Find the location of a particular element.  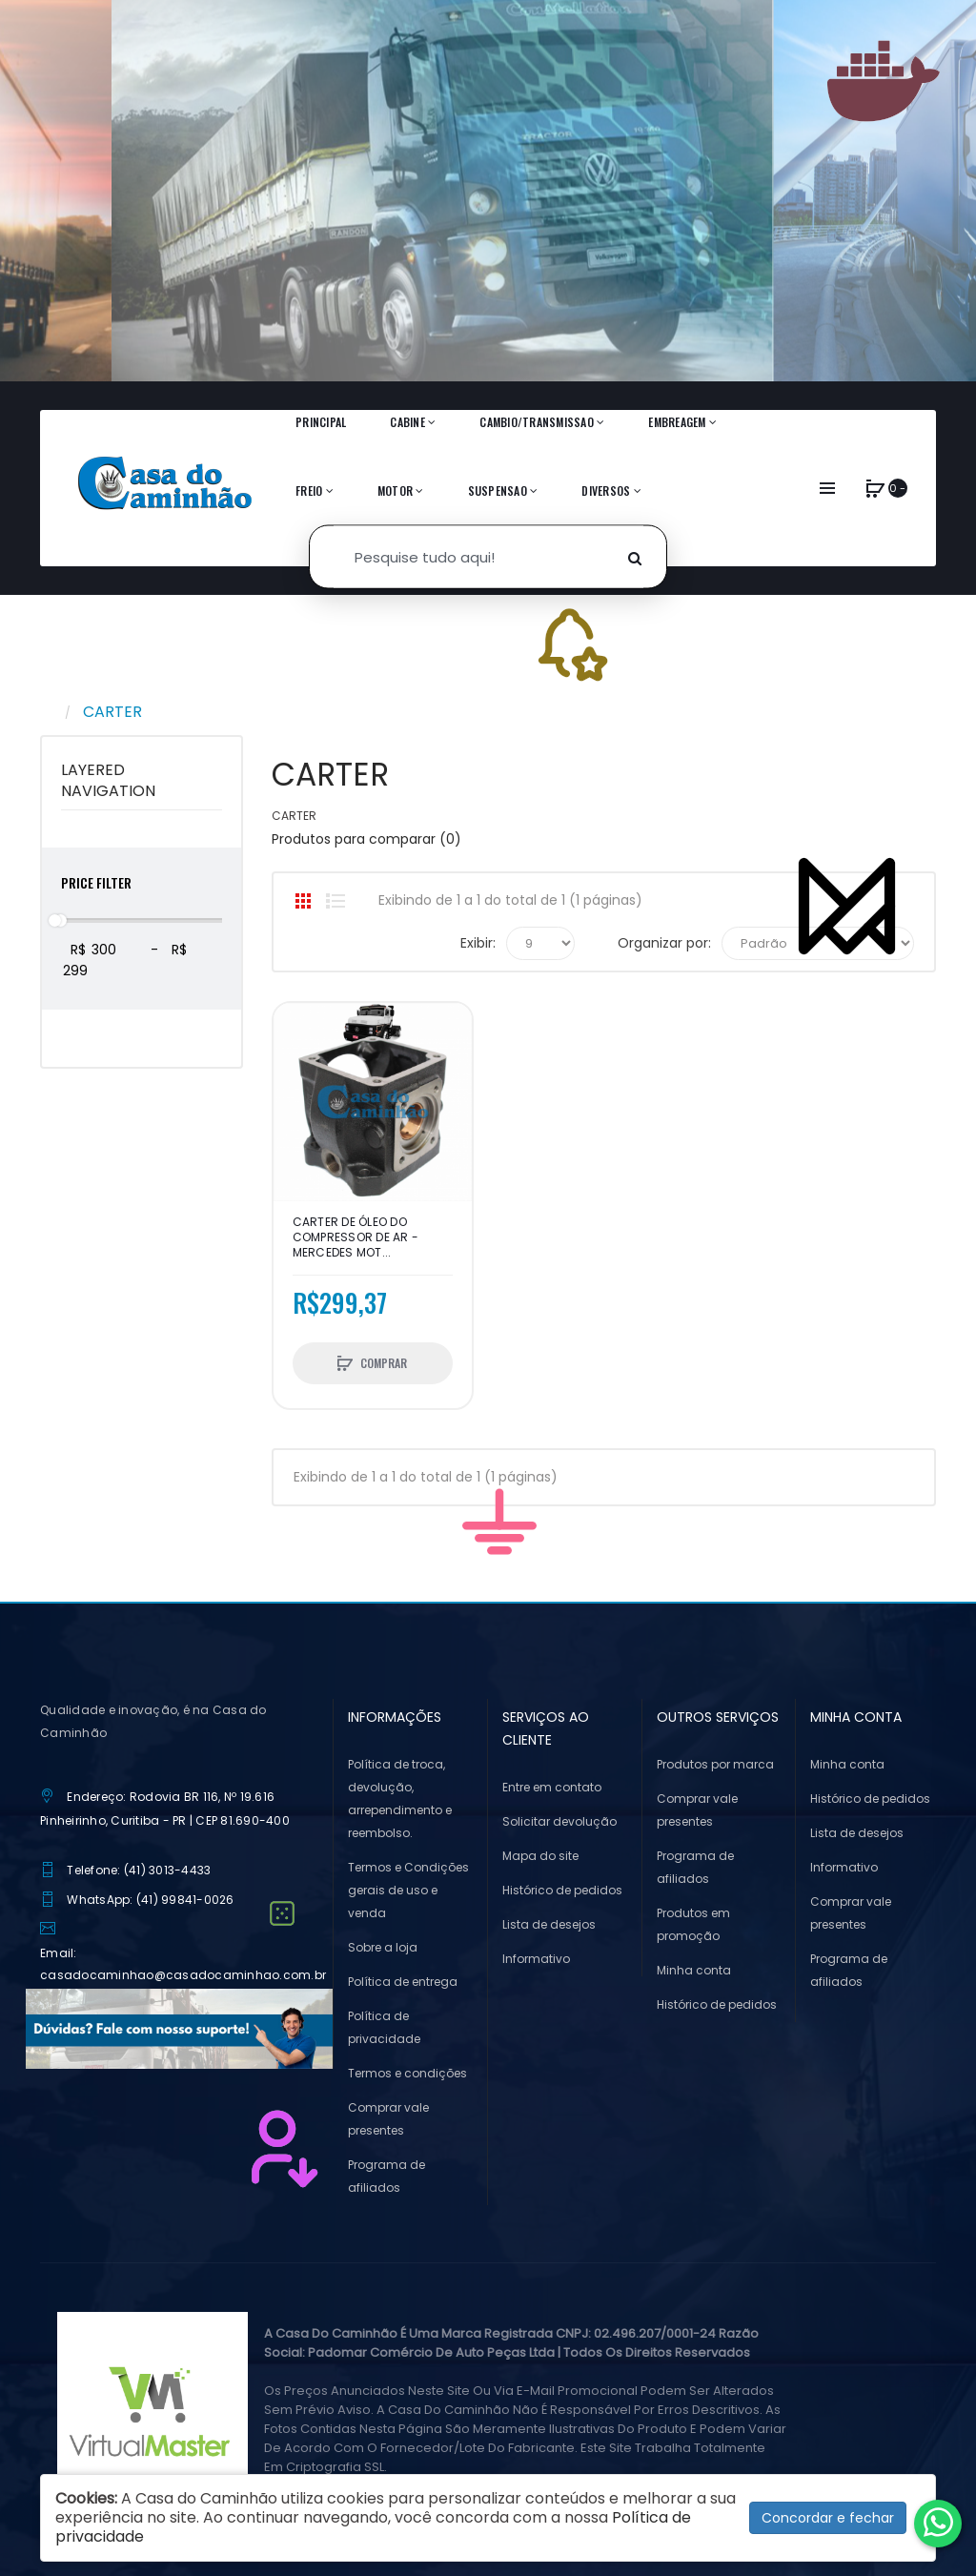

docker container management is located at coordinates (884, 81).